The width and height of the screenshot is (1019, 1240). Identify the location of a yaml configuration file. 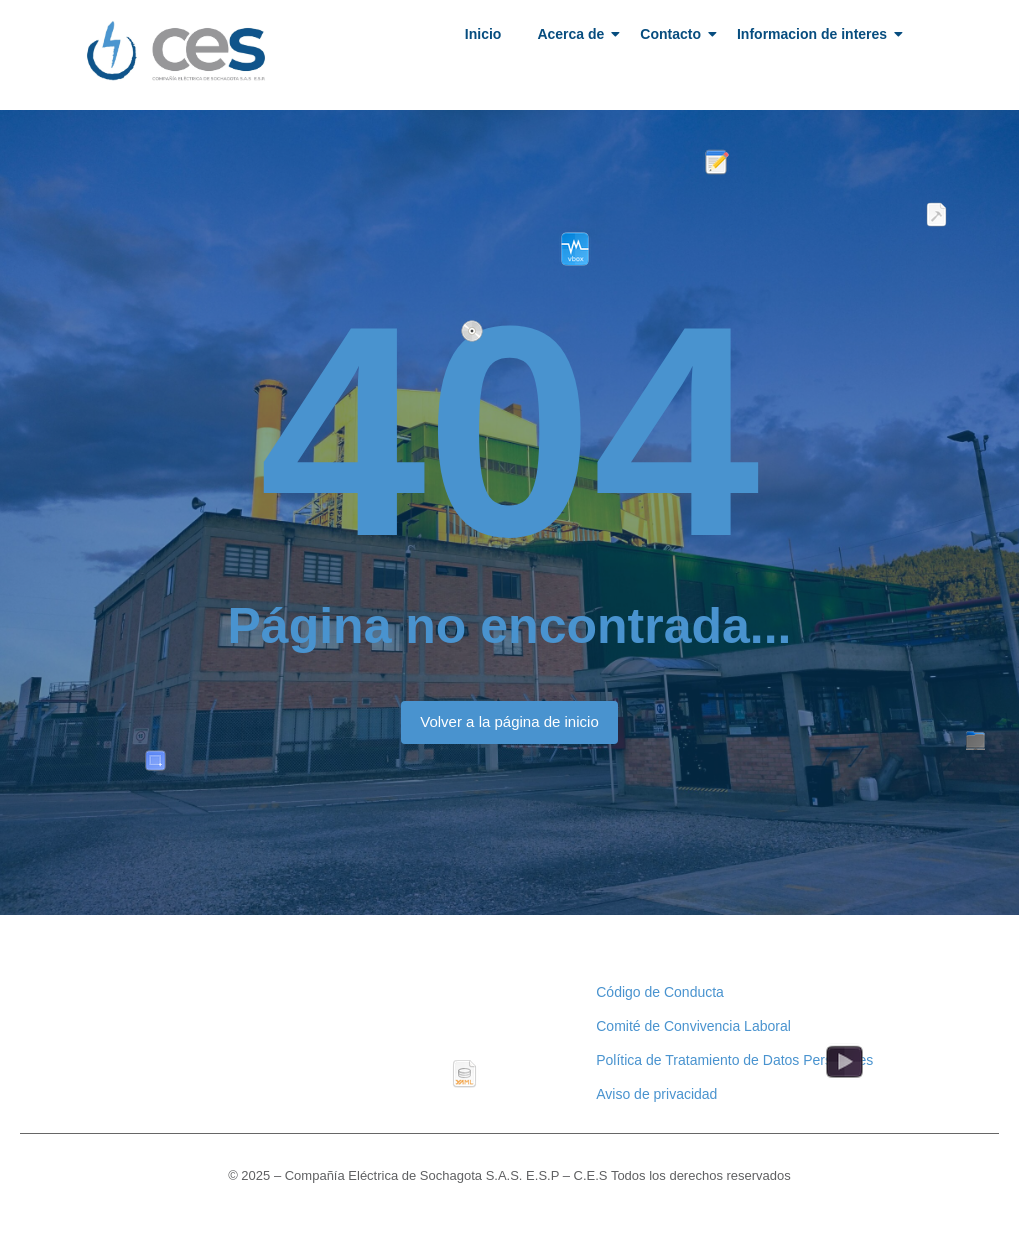
(464, 1073).